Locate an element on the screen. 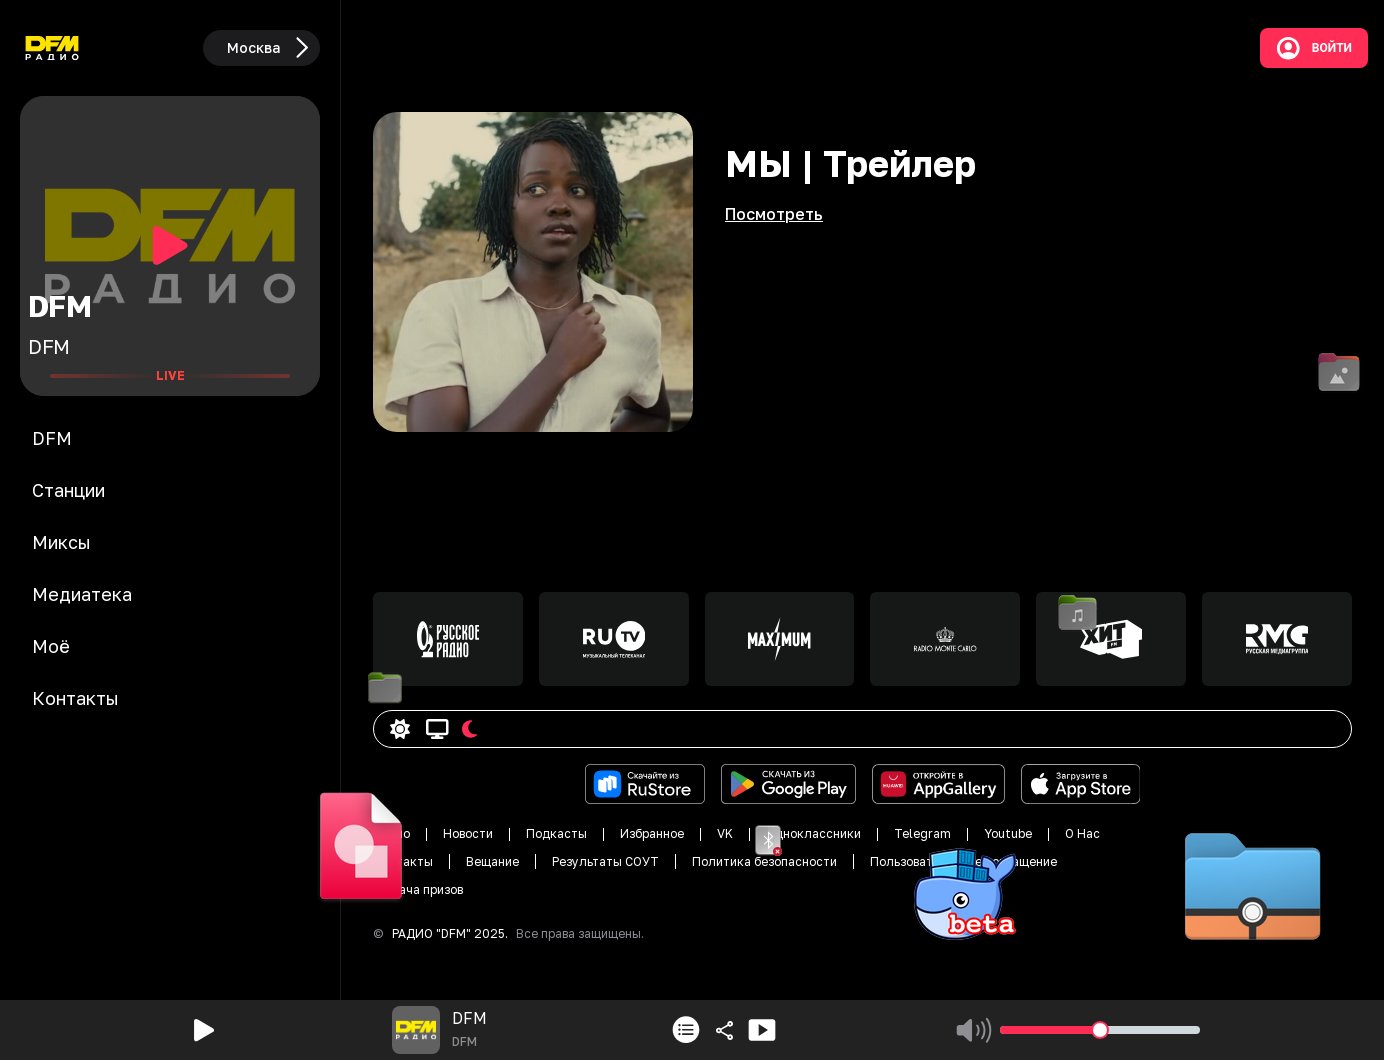  open your music folder is located at coordinates (1077, 612).